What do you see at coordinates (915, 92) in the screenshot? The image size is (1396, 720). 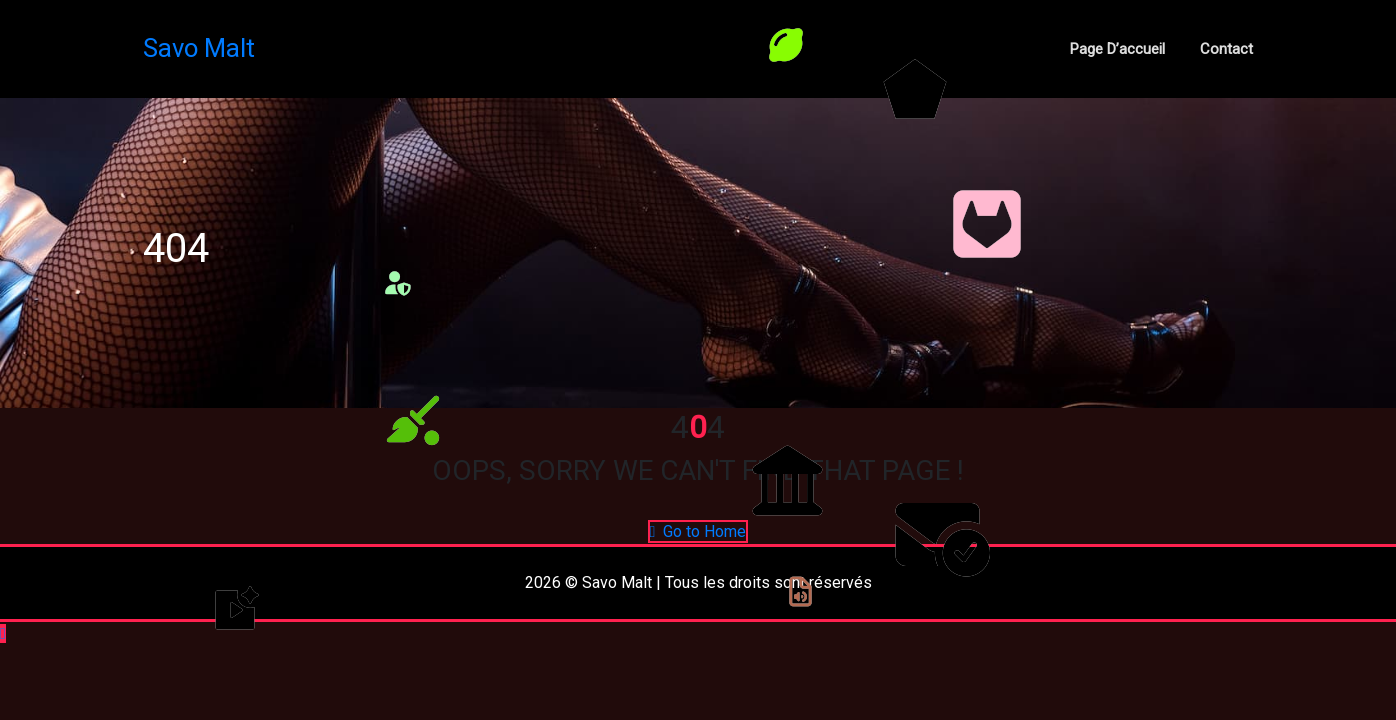 I see `pentagon shape tool for design applications` at bounding box center [915, 92].